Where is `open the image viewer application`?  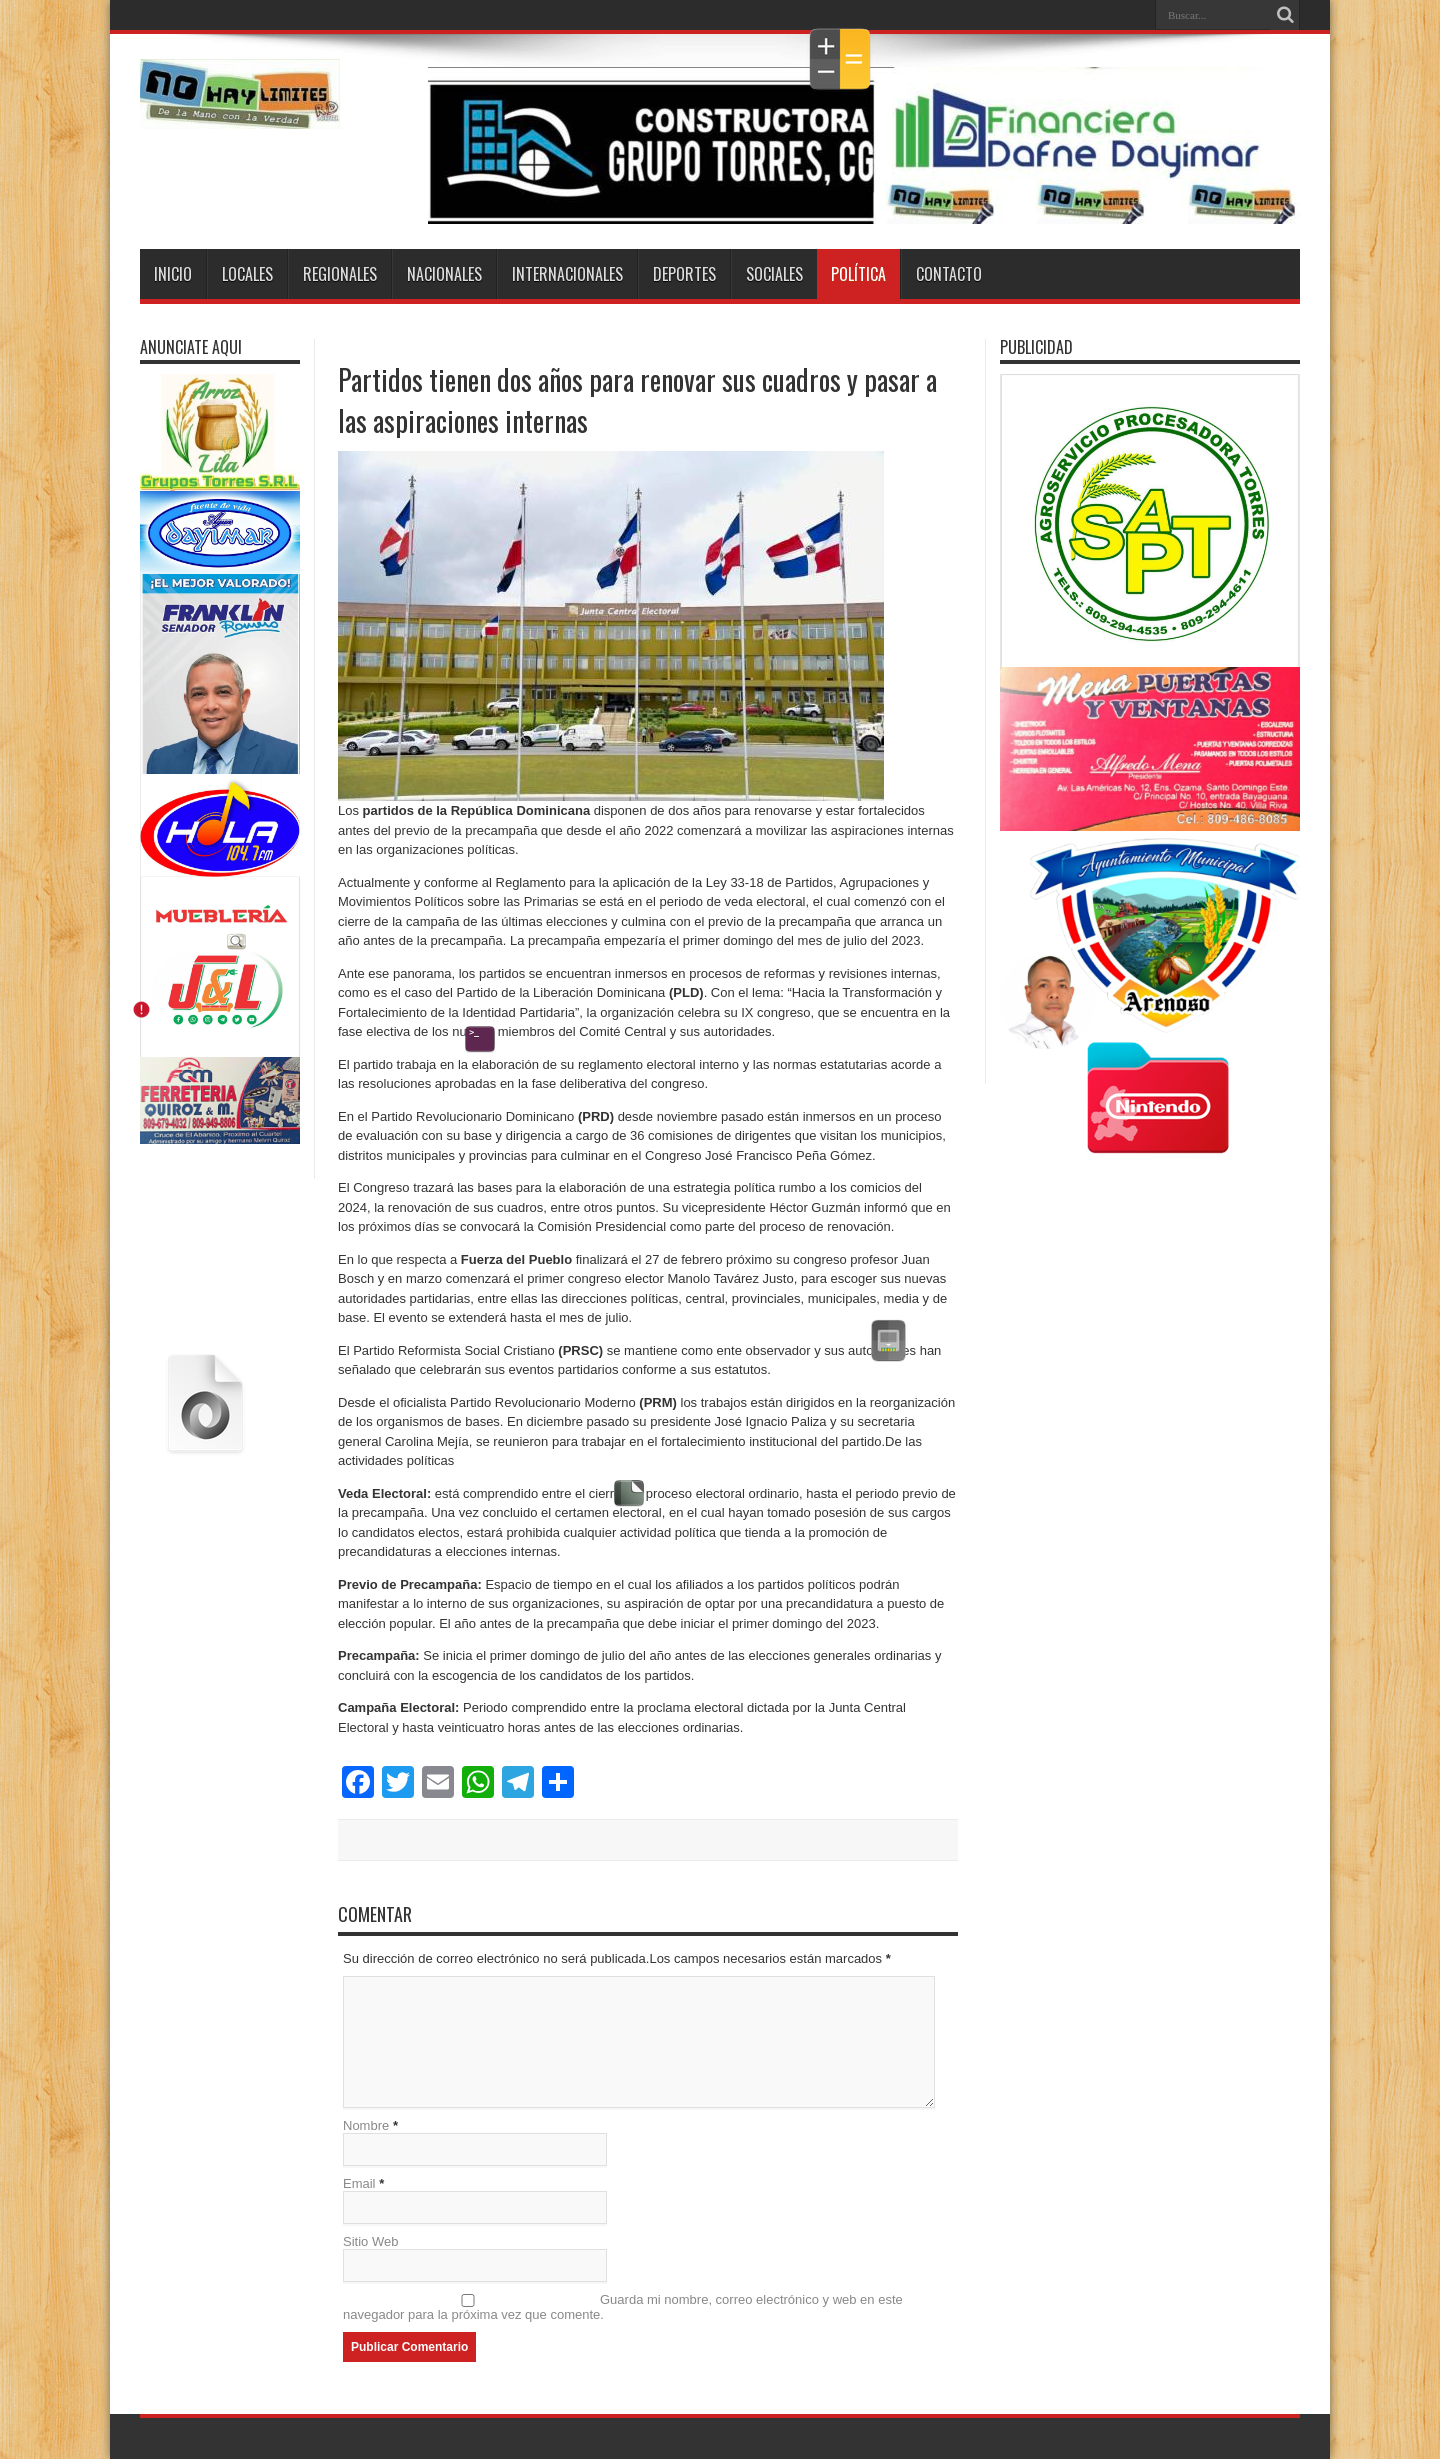 open the image viewer application is located at coordinates (236, 941).